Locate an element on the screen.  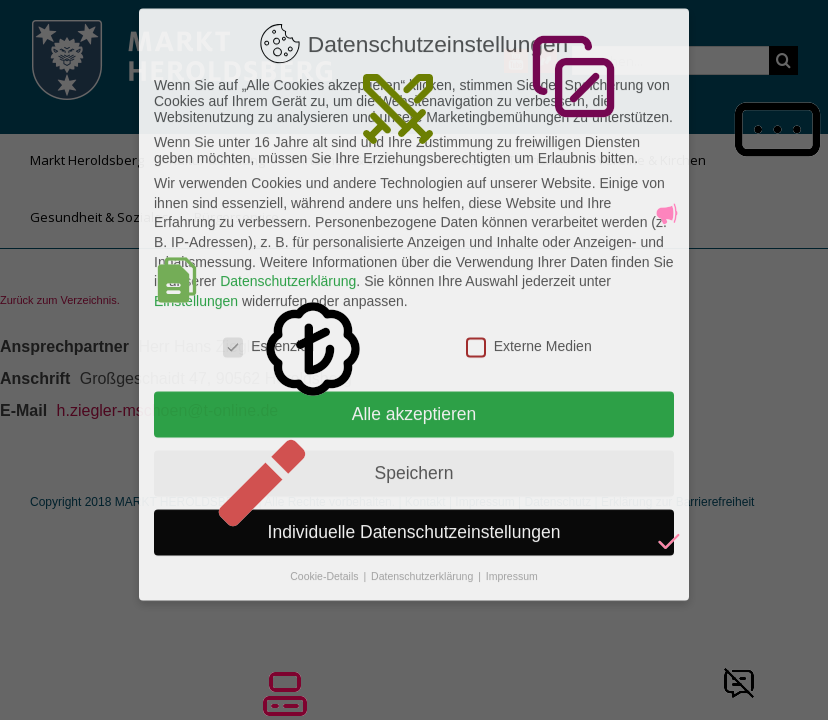
make an announcement is located at coordinates (667, 214).